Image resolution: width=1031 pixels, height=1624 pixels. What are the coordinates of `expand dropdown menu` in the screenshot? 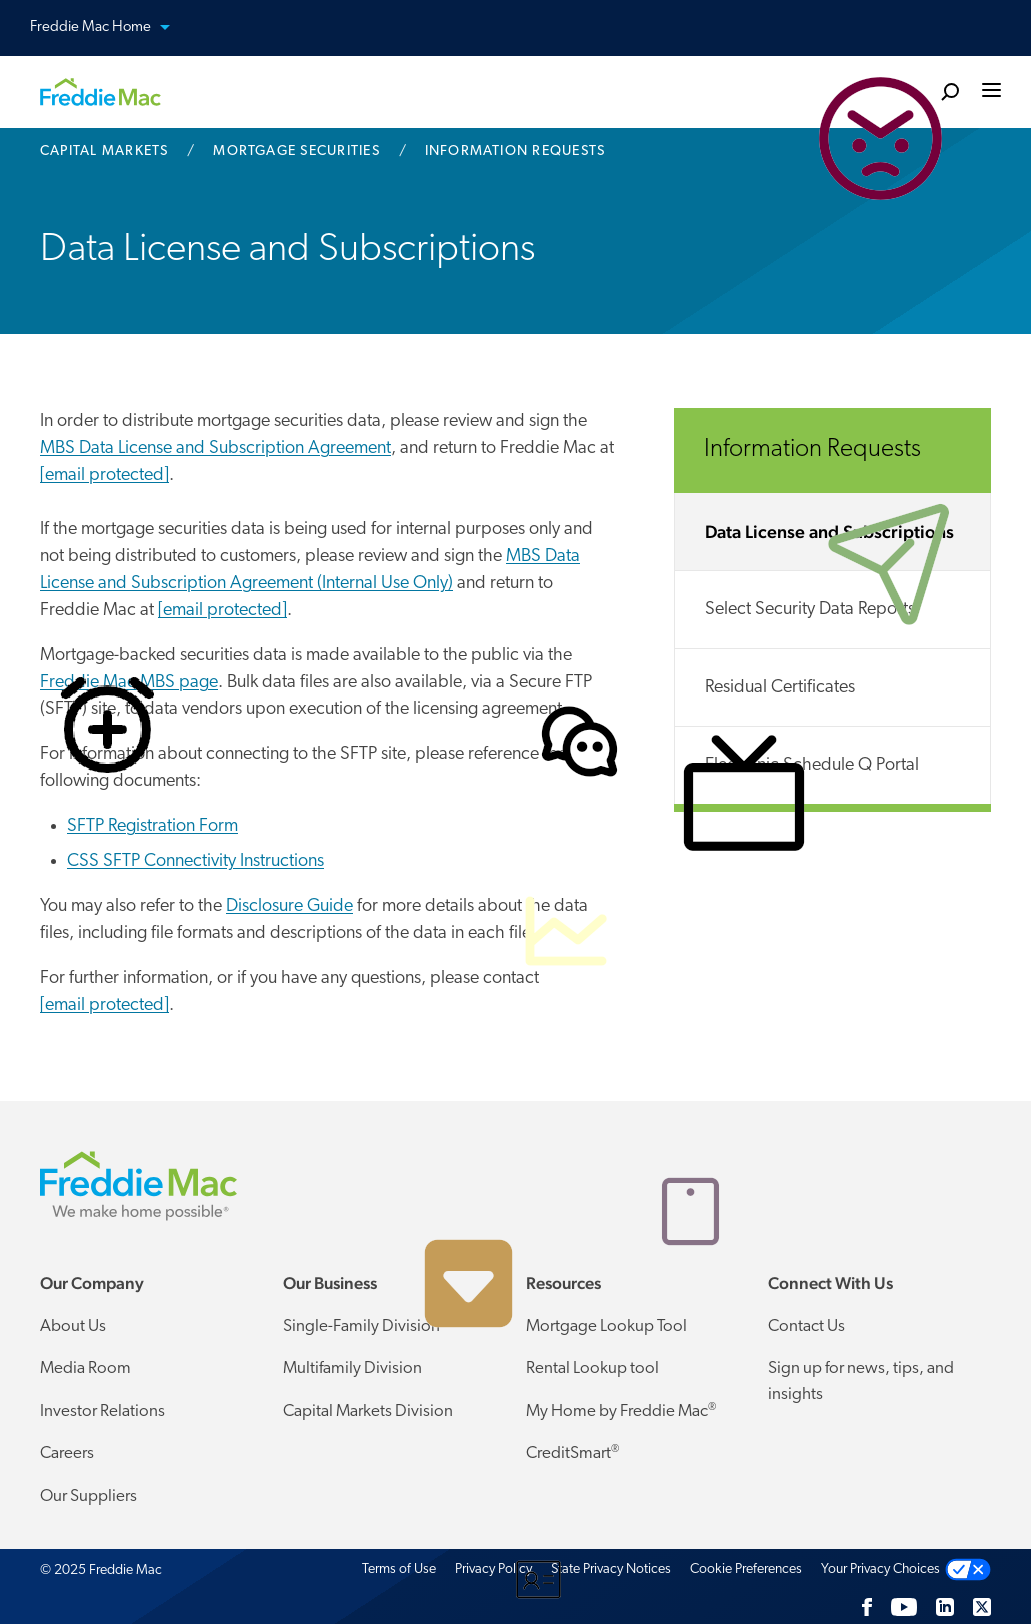 It's located at (468, 1283).